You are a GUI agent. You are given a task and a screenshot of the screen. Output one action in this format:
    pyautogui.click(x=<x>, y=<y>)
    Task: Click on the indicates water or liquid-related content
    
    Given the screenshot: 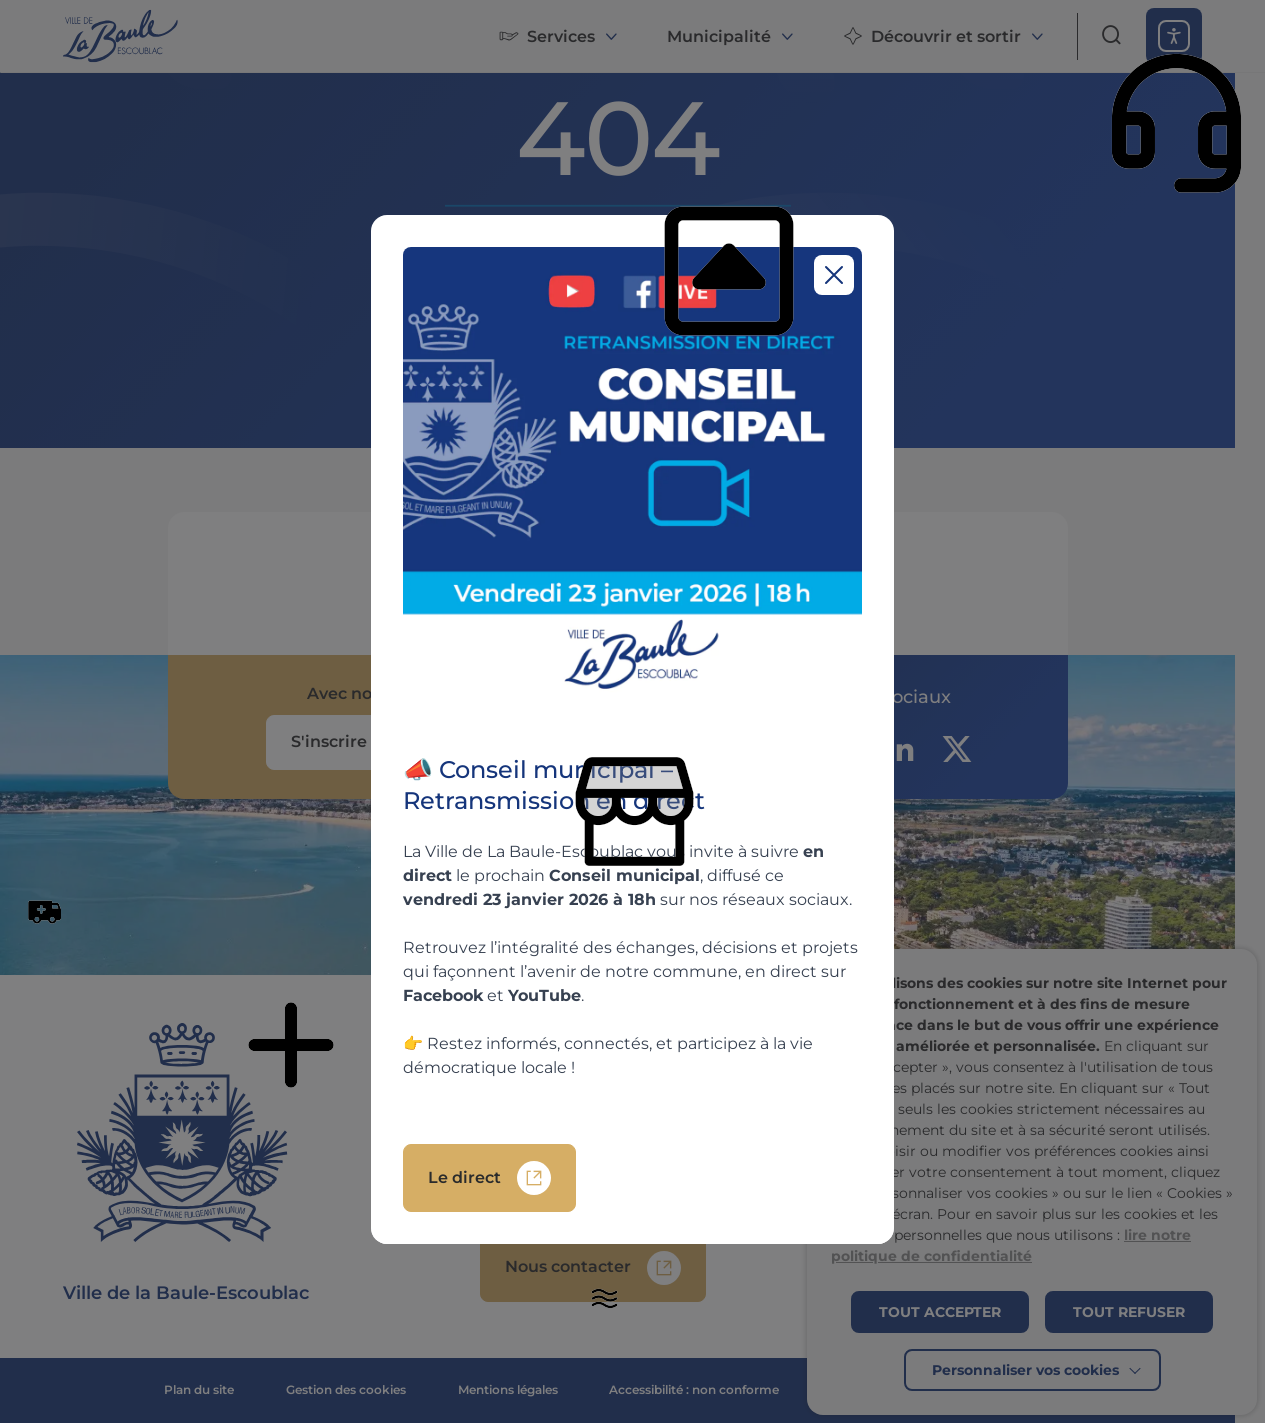 What is the action you would take?
    pyautogui.click(x=604, y=1298)
    